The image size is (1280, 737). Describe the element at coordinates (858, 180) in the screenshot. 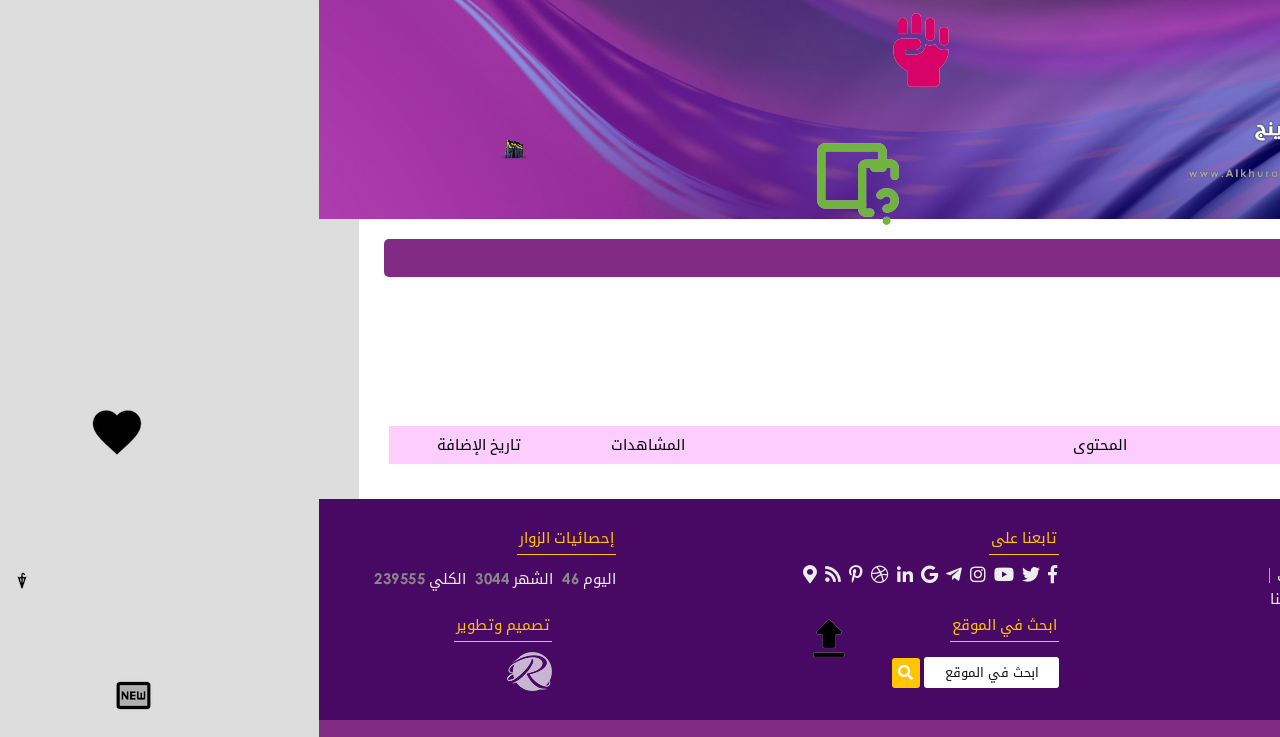

I see `get help with connected devices` at that location.